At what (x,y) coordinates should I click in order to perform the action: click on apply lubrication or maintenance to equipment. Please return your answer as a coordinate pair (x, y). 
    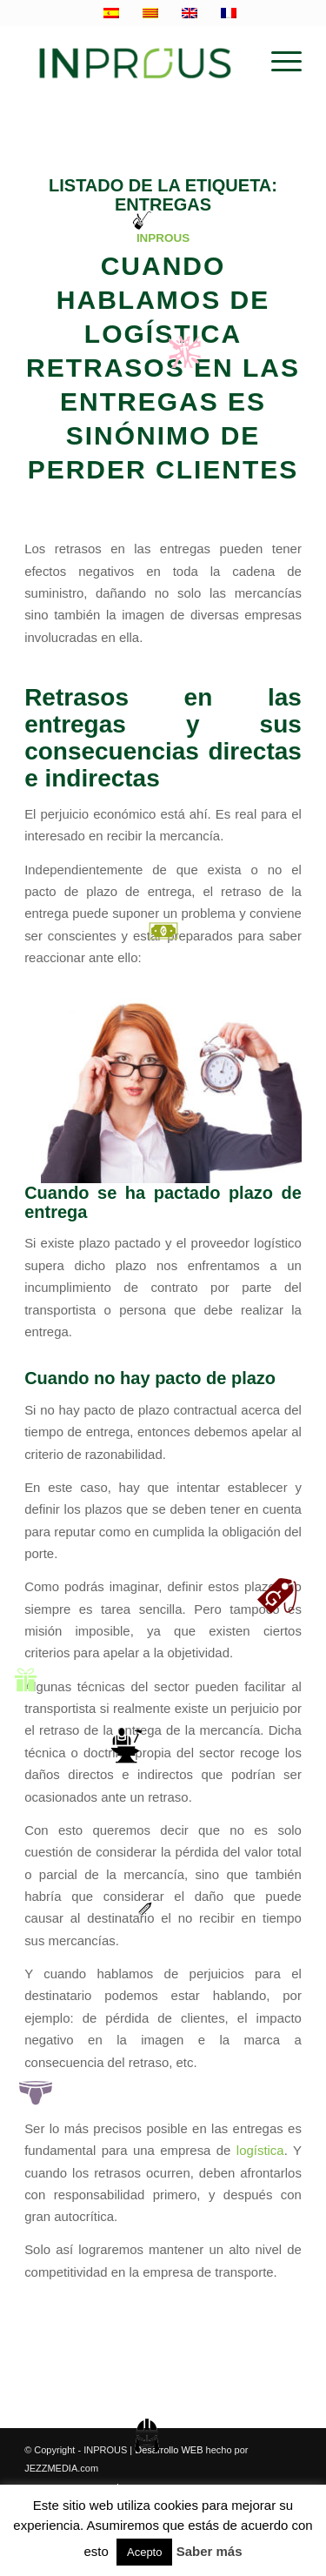
    Looking at the image, I should click on (142, 220).